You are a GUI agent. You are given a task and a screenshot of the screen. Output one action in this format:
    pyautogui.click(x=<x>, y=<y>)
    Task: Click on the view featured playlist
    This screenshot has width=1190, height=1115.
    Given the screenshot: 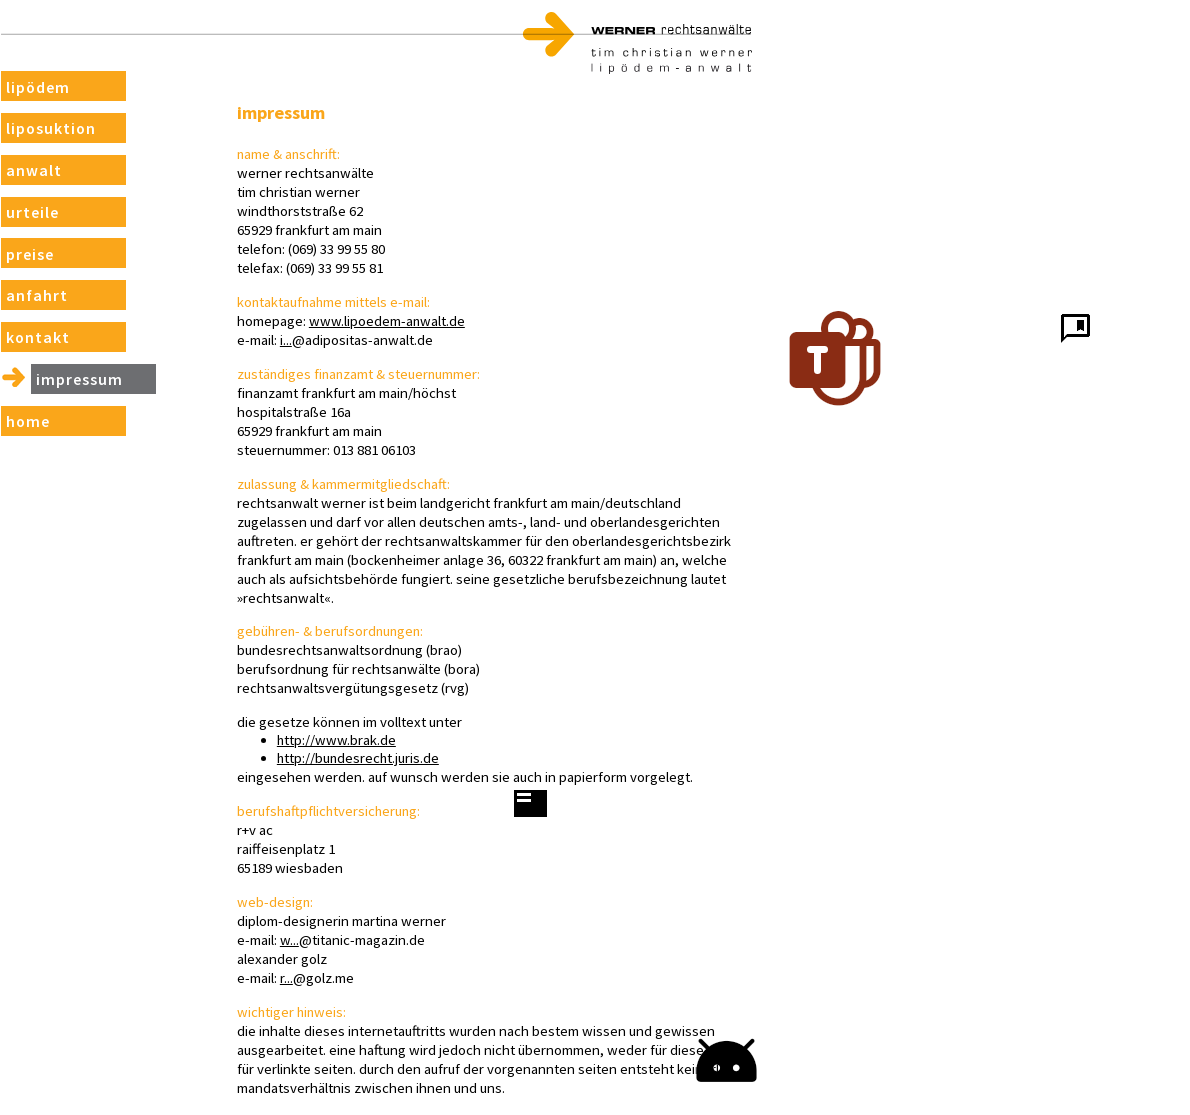 What is the action you would take?
    pyautogui.click(x=530, y=803)
    